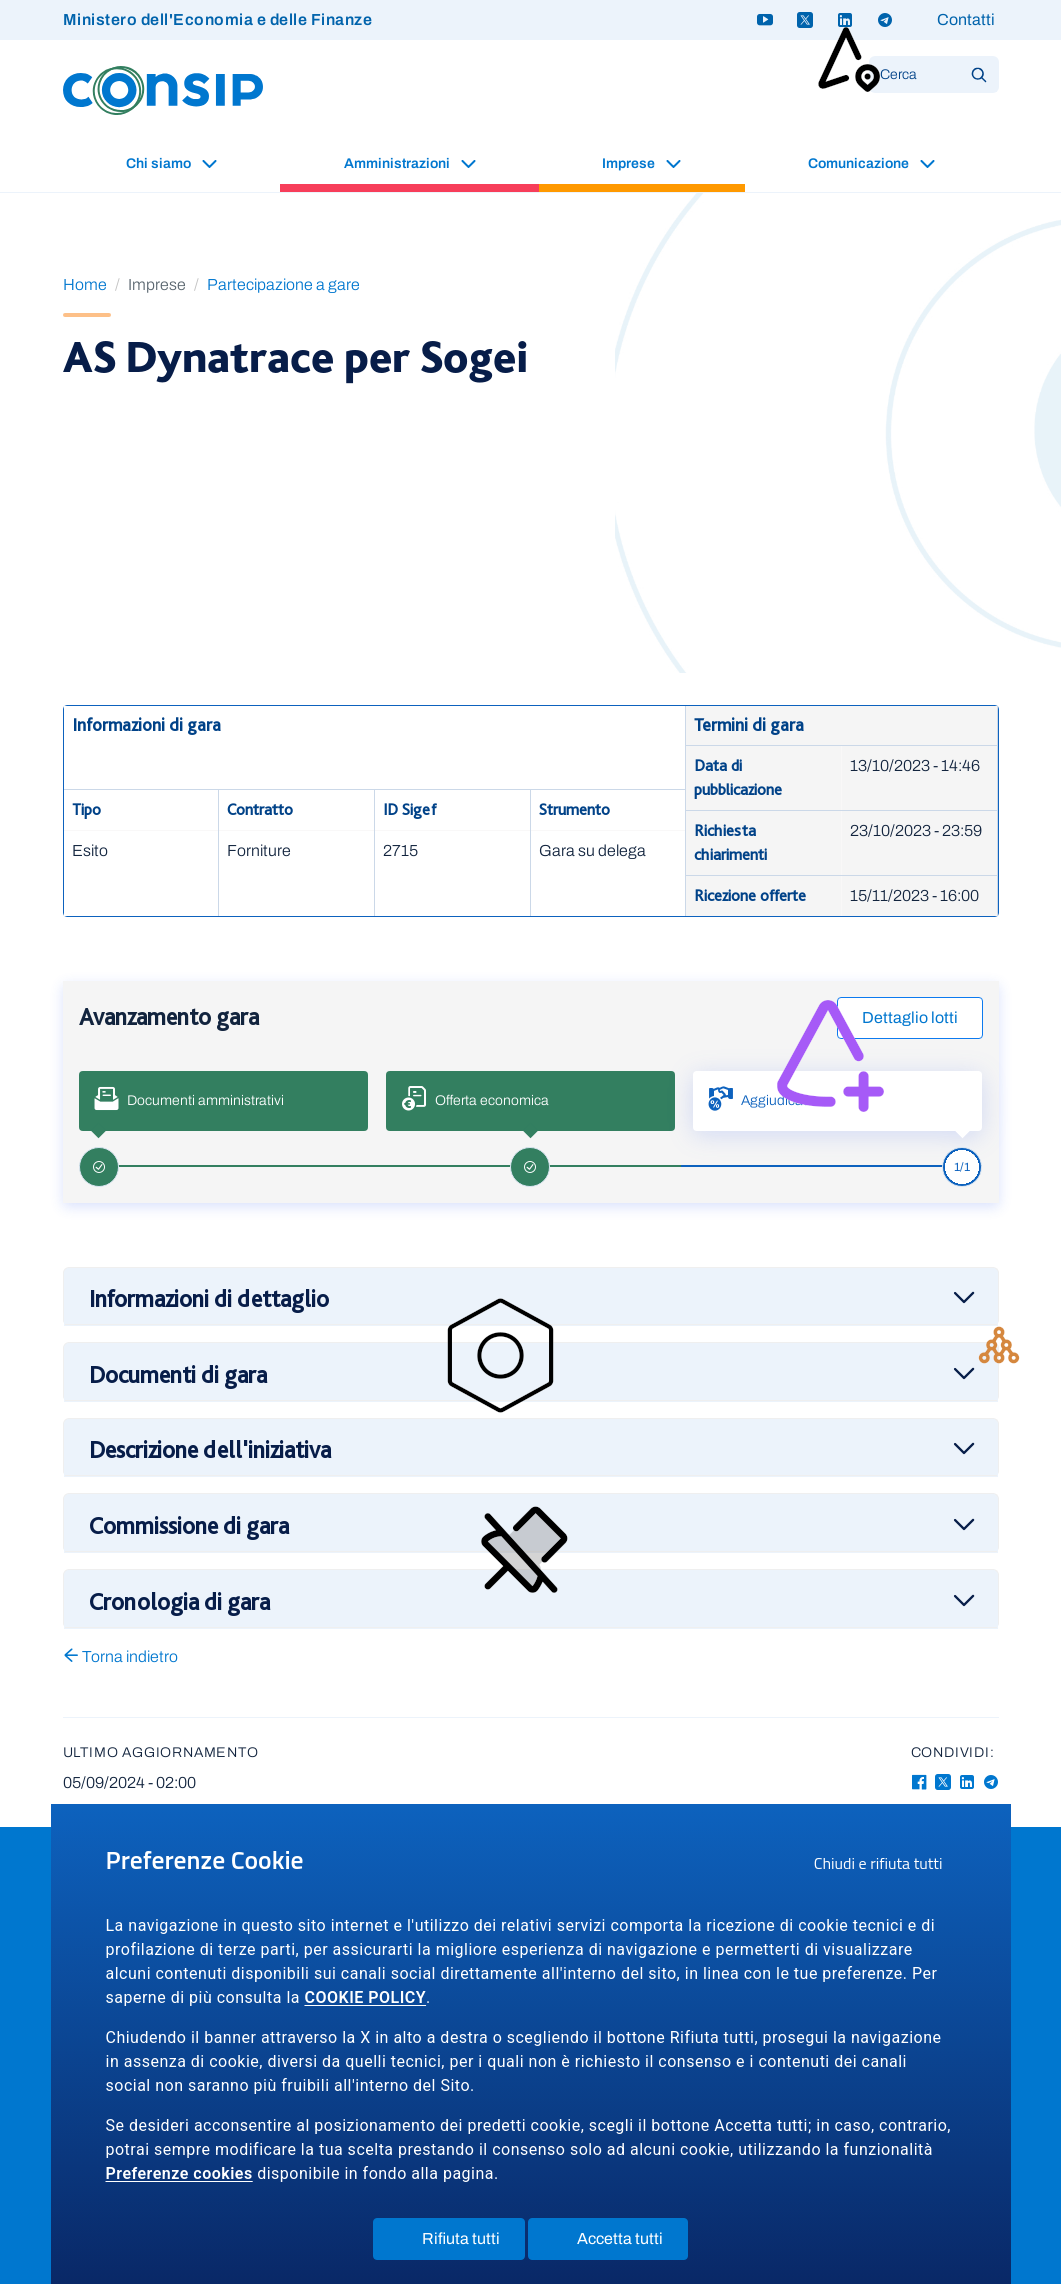 Image resolution: width=1061 pixels, height=2284 pixels. What do you see at coordinates (521, 1553) in the screenshot?
I see `unpin this item` at bounding box center [521, 1553].